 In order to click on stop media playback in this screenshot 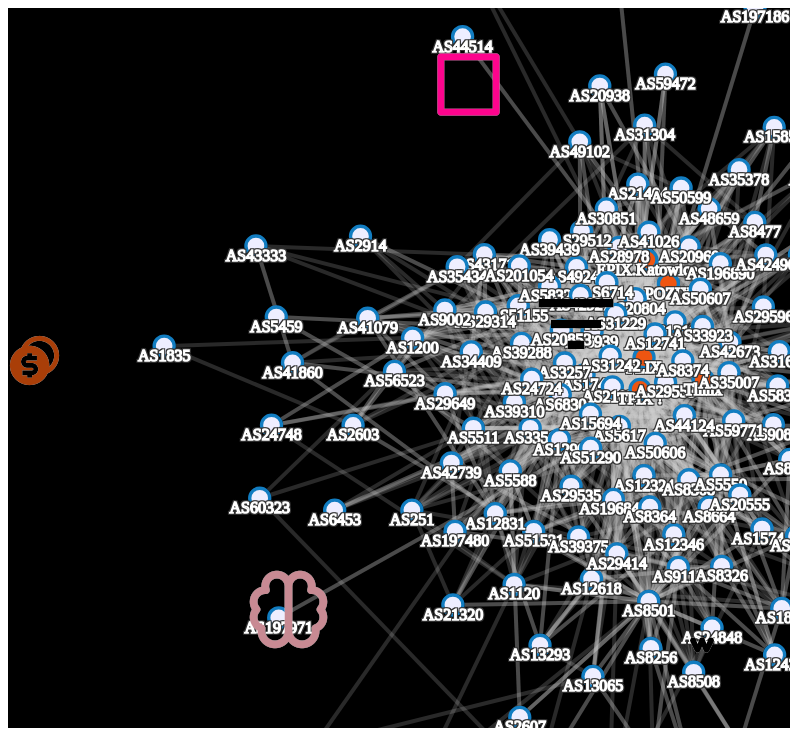, I will do `click(468, 84)`.